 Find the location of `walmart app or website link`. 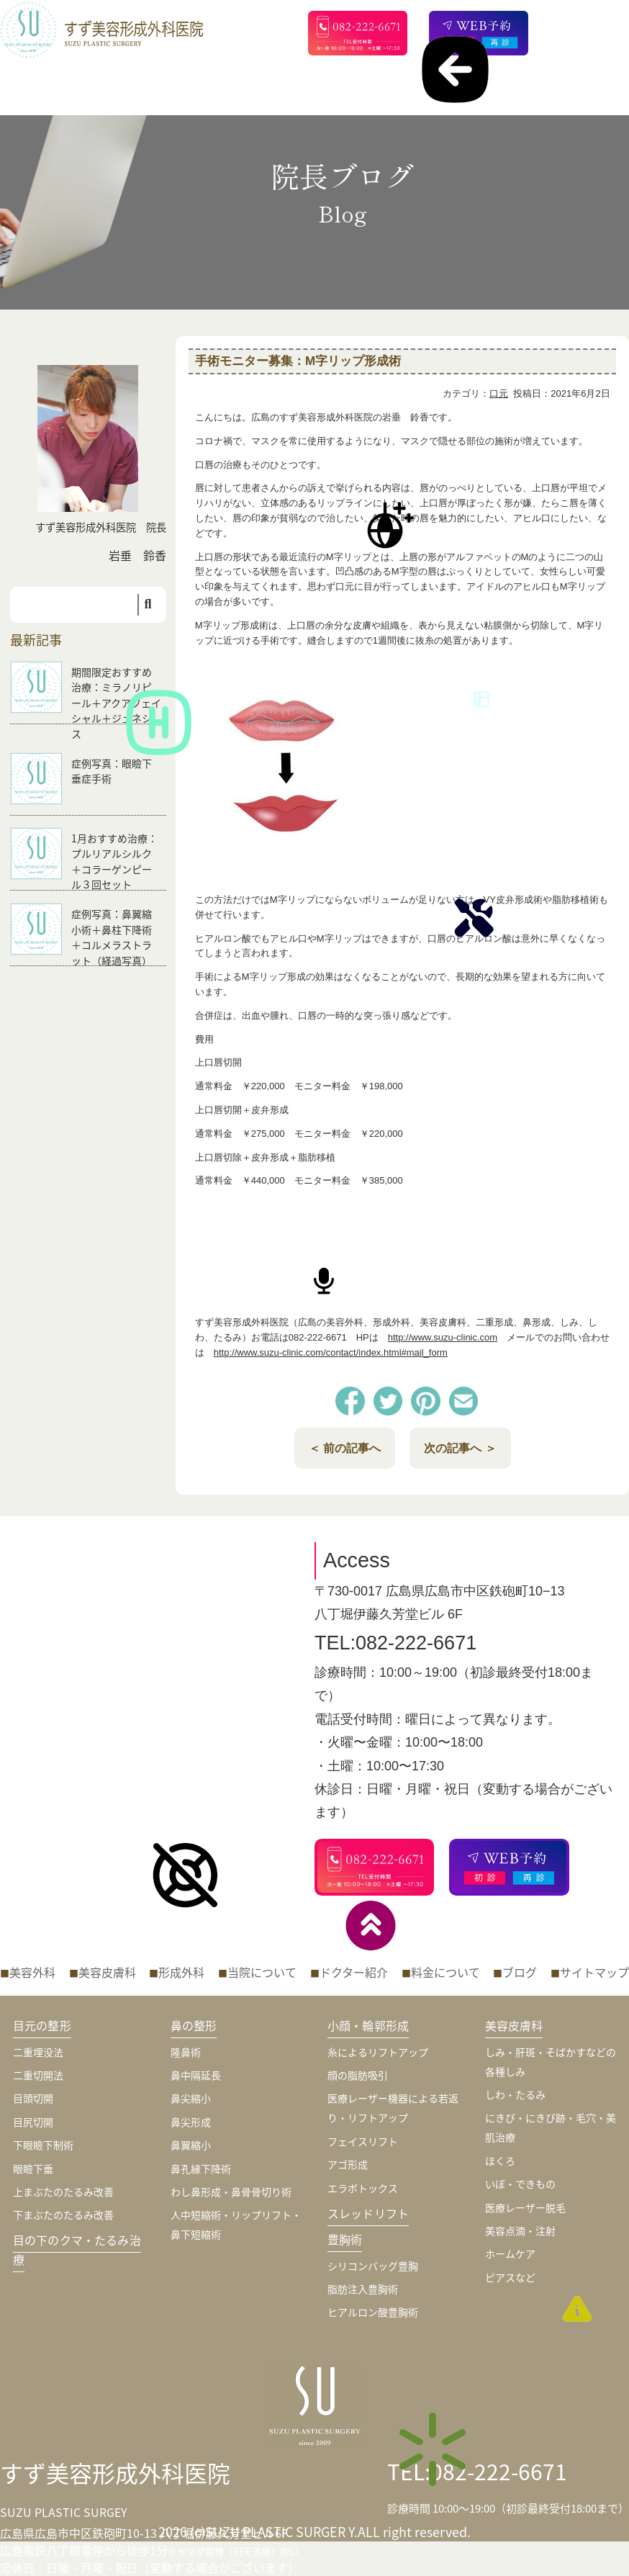

walmart app or website link is located at coordinates (433, 2449).